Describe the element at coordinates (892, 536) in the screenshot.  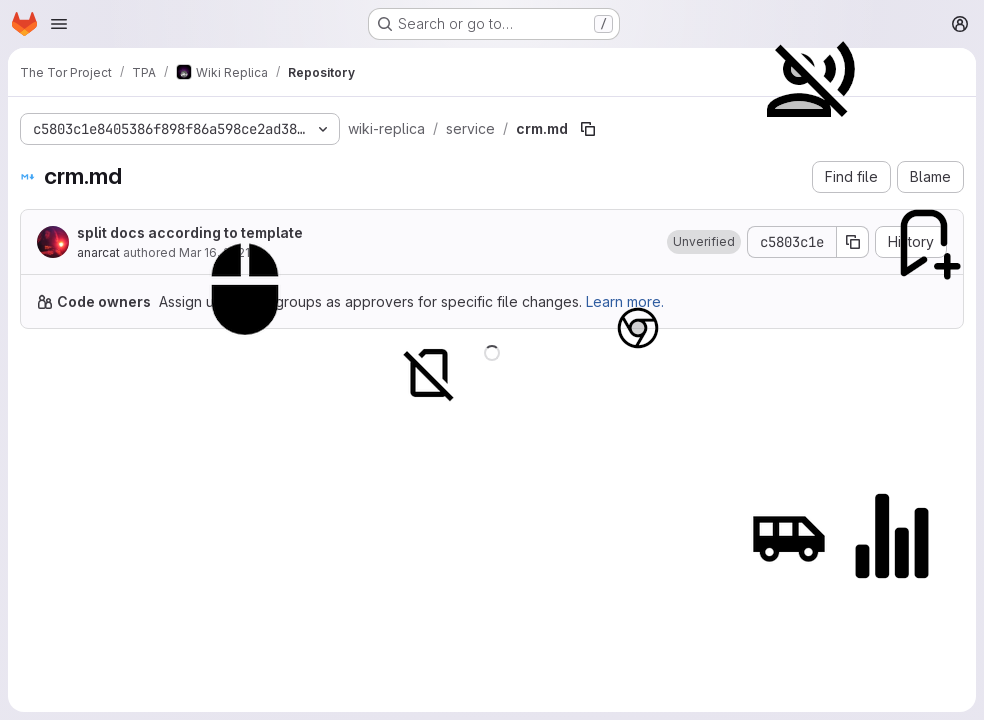
I see `view statistics and analytics` at that location.